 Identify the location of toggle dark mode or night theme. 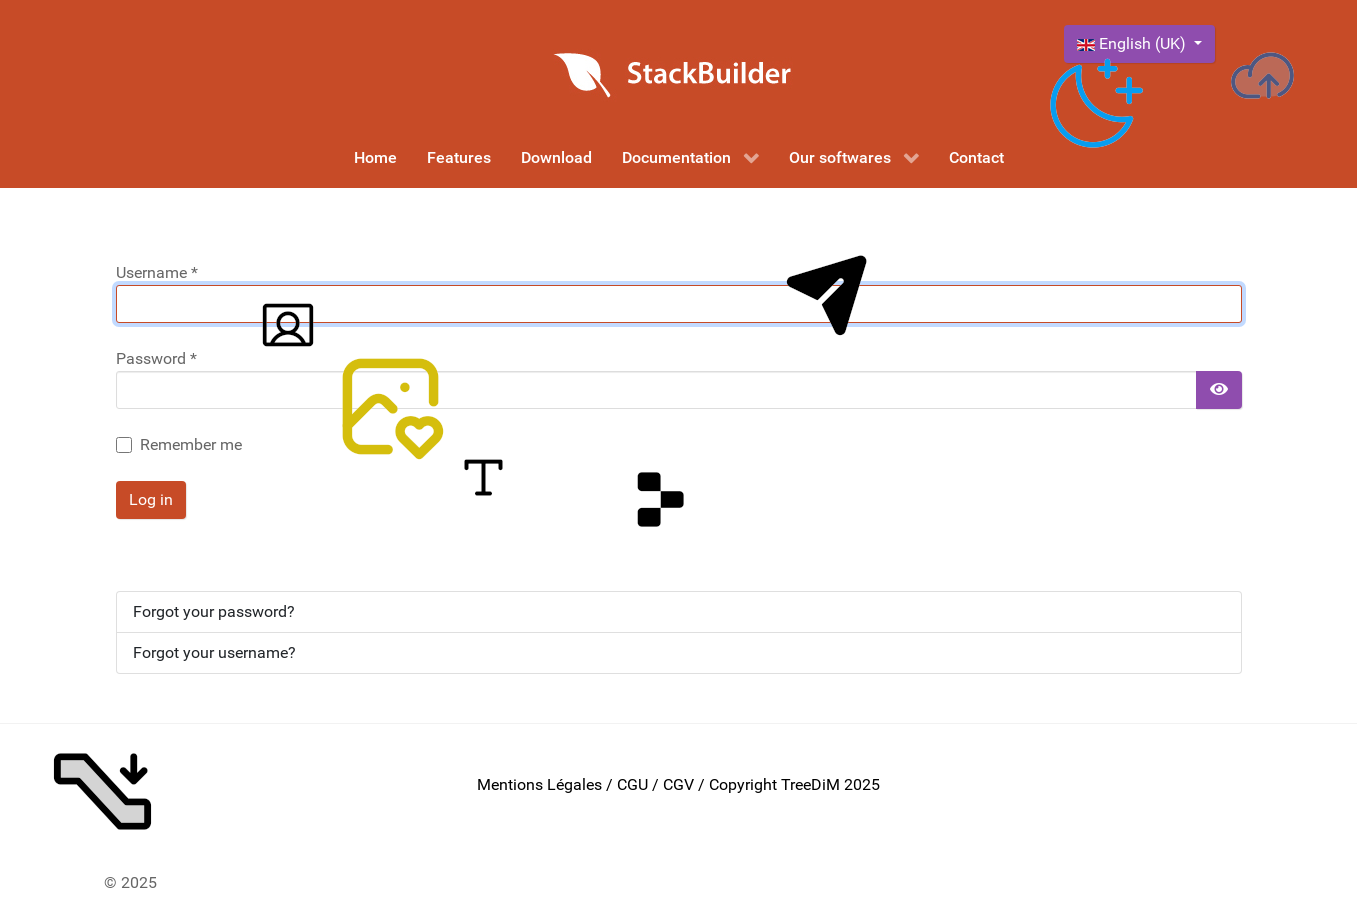
(1093, 105).